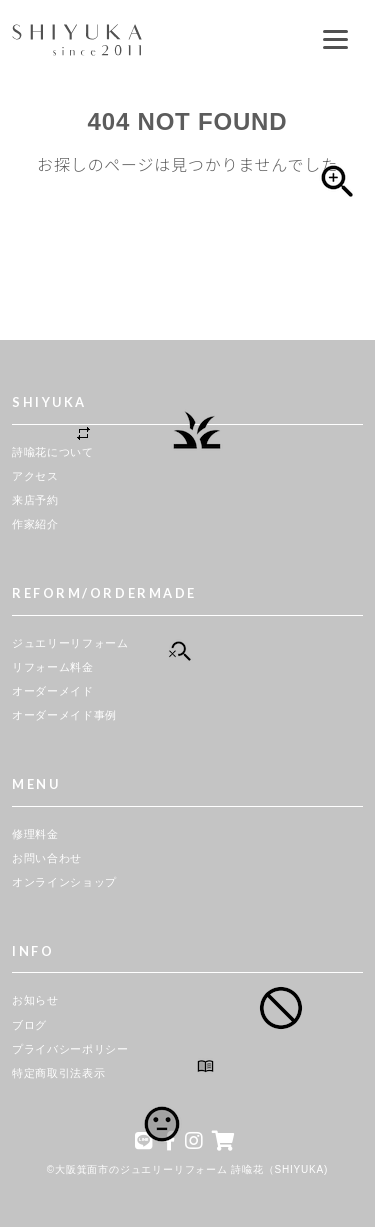  Describe the element at coordinates (205, 1065) in the screenshot. I see `open menu or documentation` at that location.